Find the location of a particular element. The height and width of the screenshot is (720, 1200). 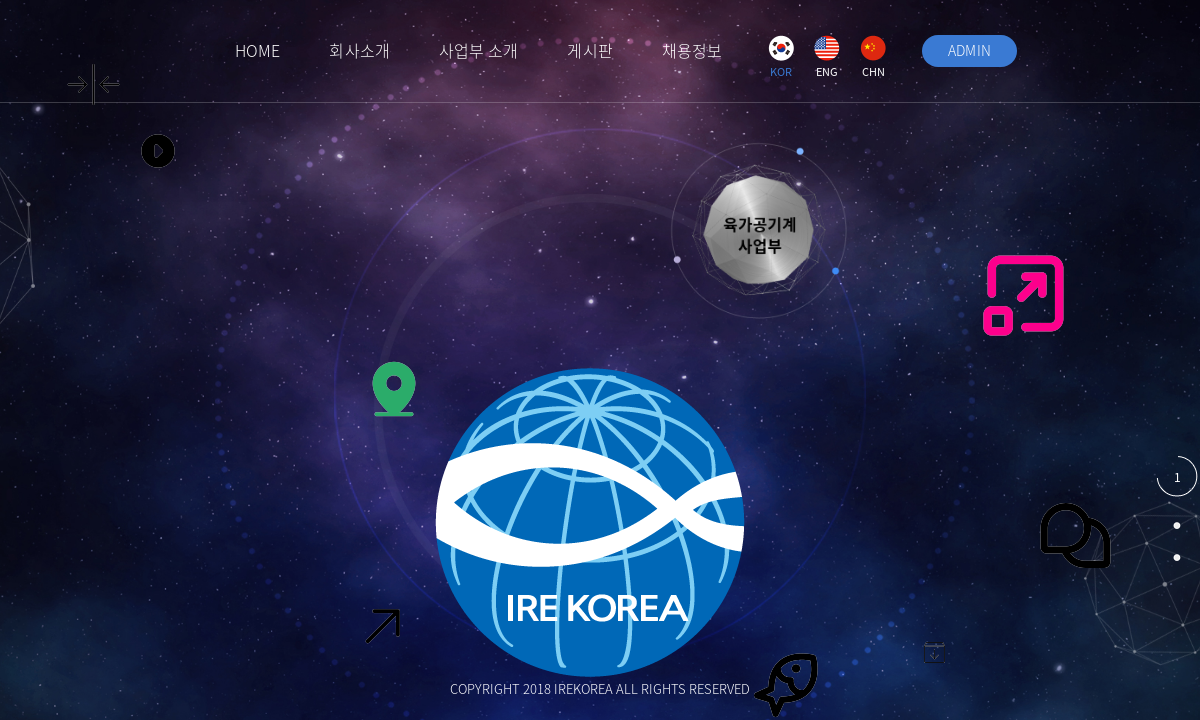

play media or video content is located at coordinates (158, 151).